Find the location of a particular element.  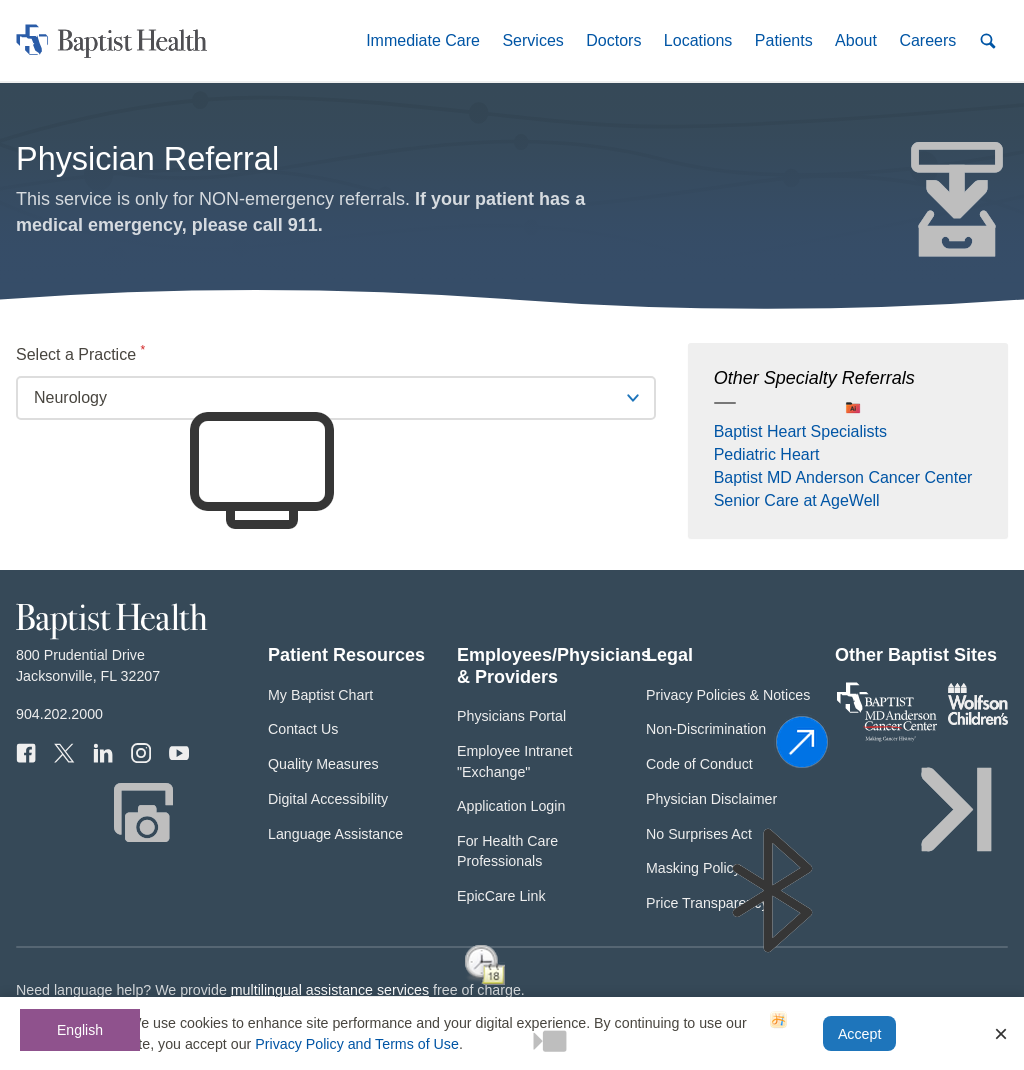

toggle bluetooth connectivity on or off is located at coordinates (772, 890).